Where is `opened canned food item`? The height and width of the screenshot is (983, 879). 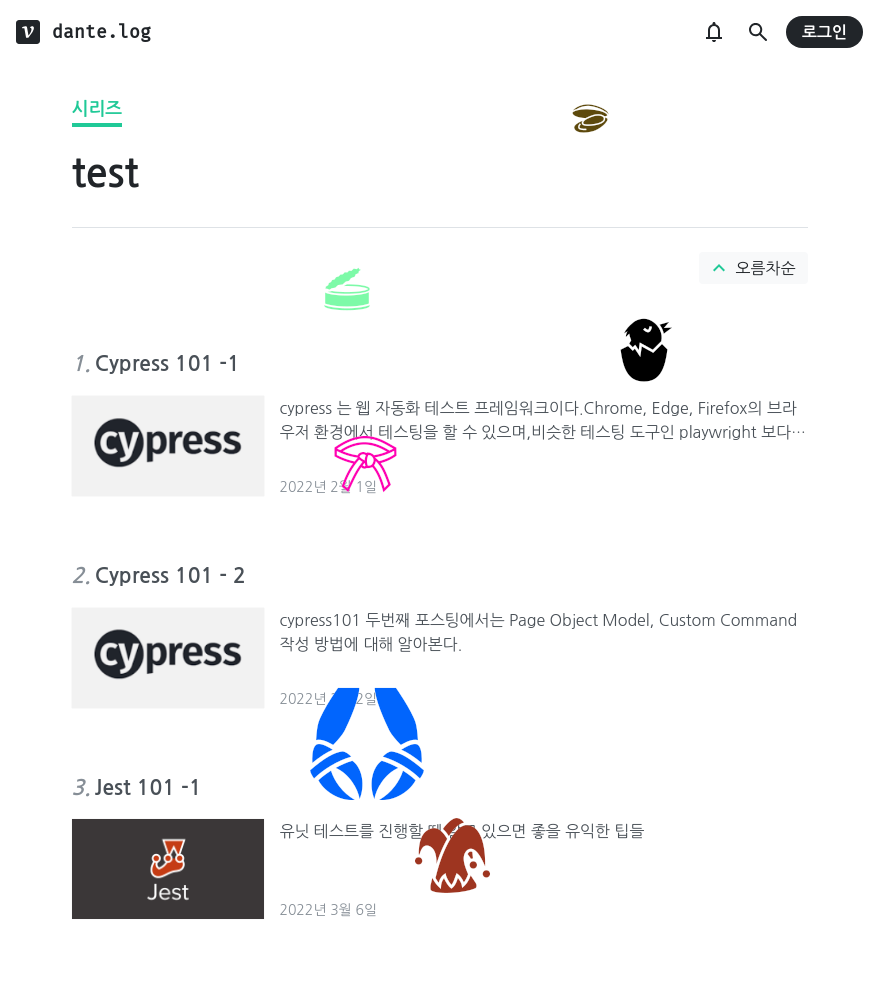
opened canned food item is located at coordinates (347, 289).